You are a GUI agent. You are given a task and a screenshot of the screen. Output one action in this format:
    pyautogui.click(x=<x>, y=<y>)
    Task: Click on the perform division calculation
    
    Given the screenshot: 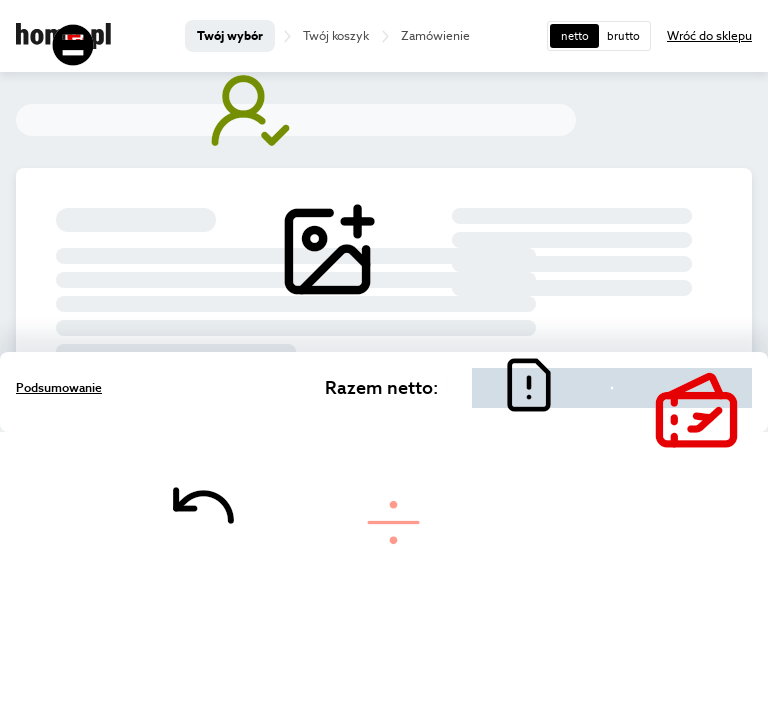 What is the action you would take?
    pyautogui.click(x=393, y=522)
    